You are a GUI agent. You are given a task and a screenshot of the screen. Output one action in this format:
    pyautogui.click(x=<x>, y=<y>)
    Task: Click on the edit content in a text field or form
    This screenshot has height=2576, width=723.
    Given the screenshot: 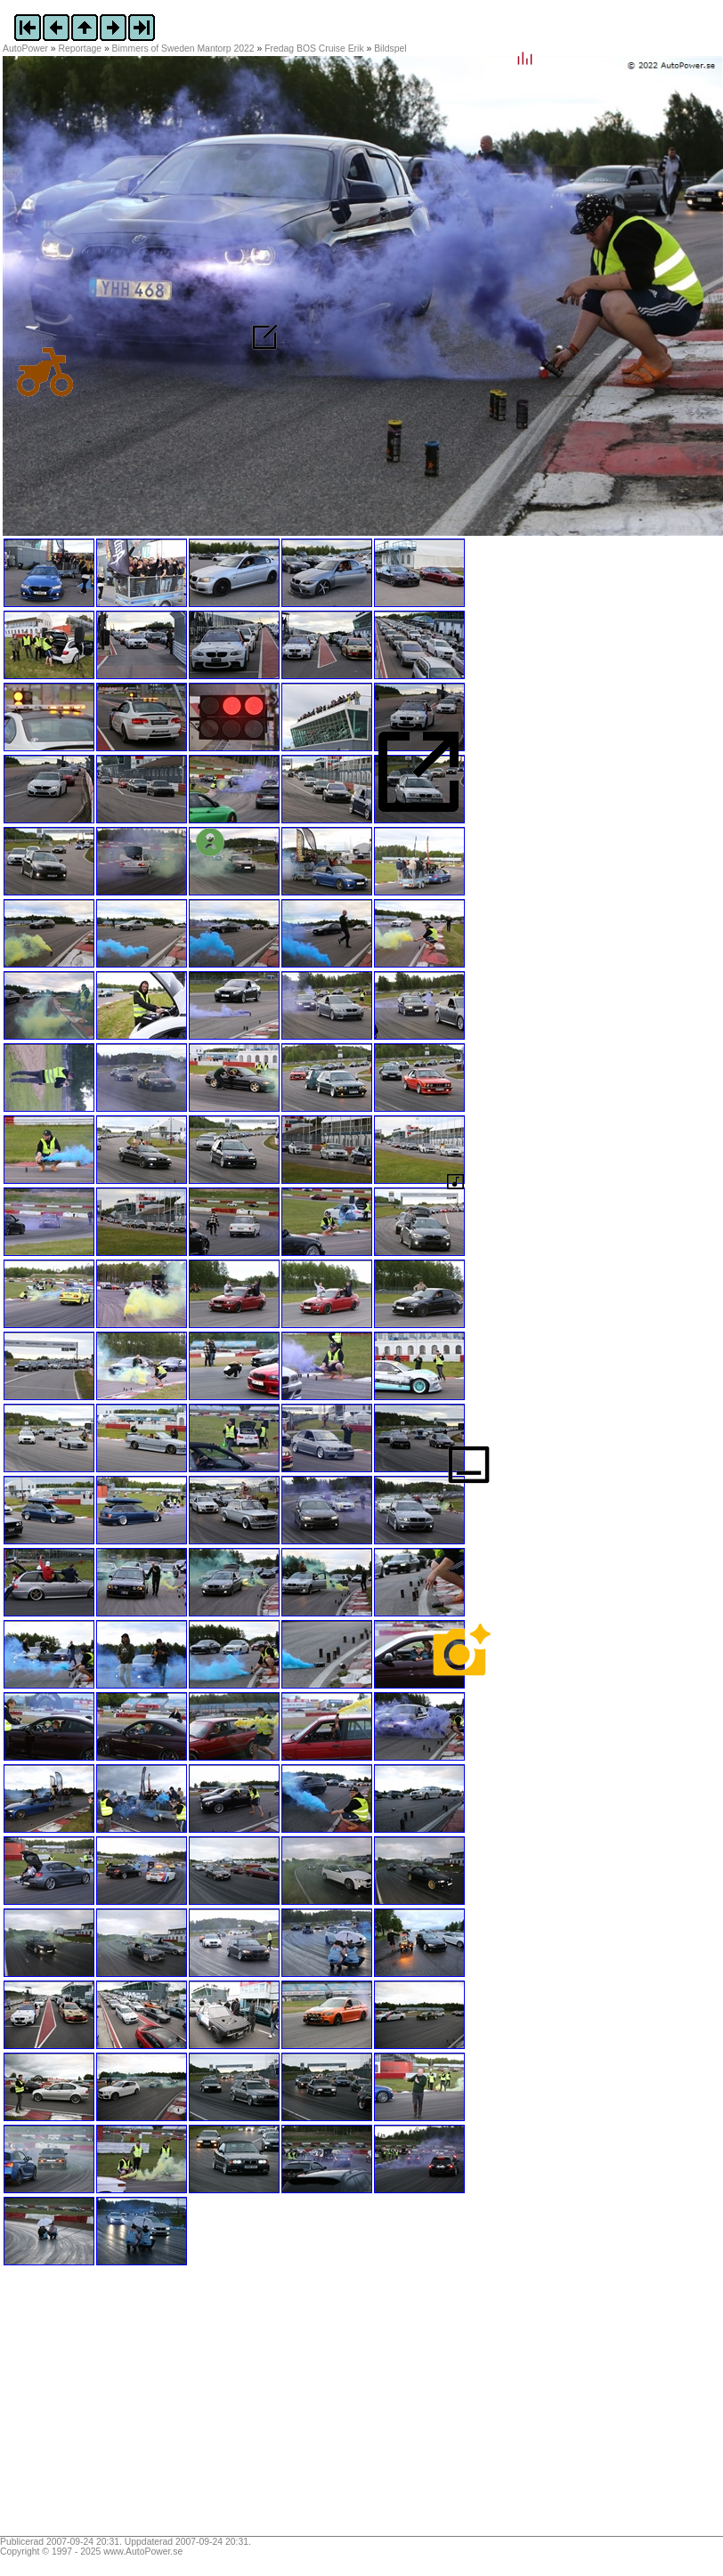 What is the action you would take?
    pyautogui.click(x=264, y=337)
    